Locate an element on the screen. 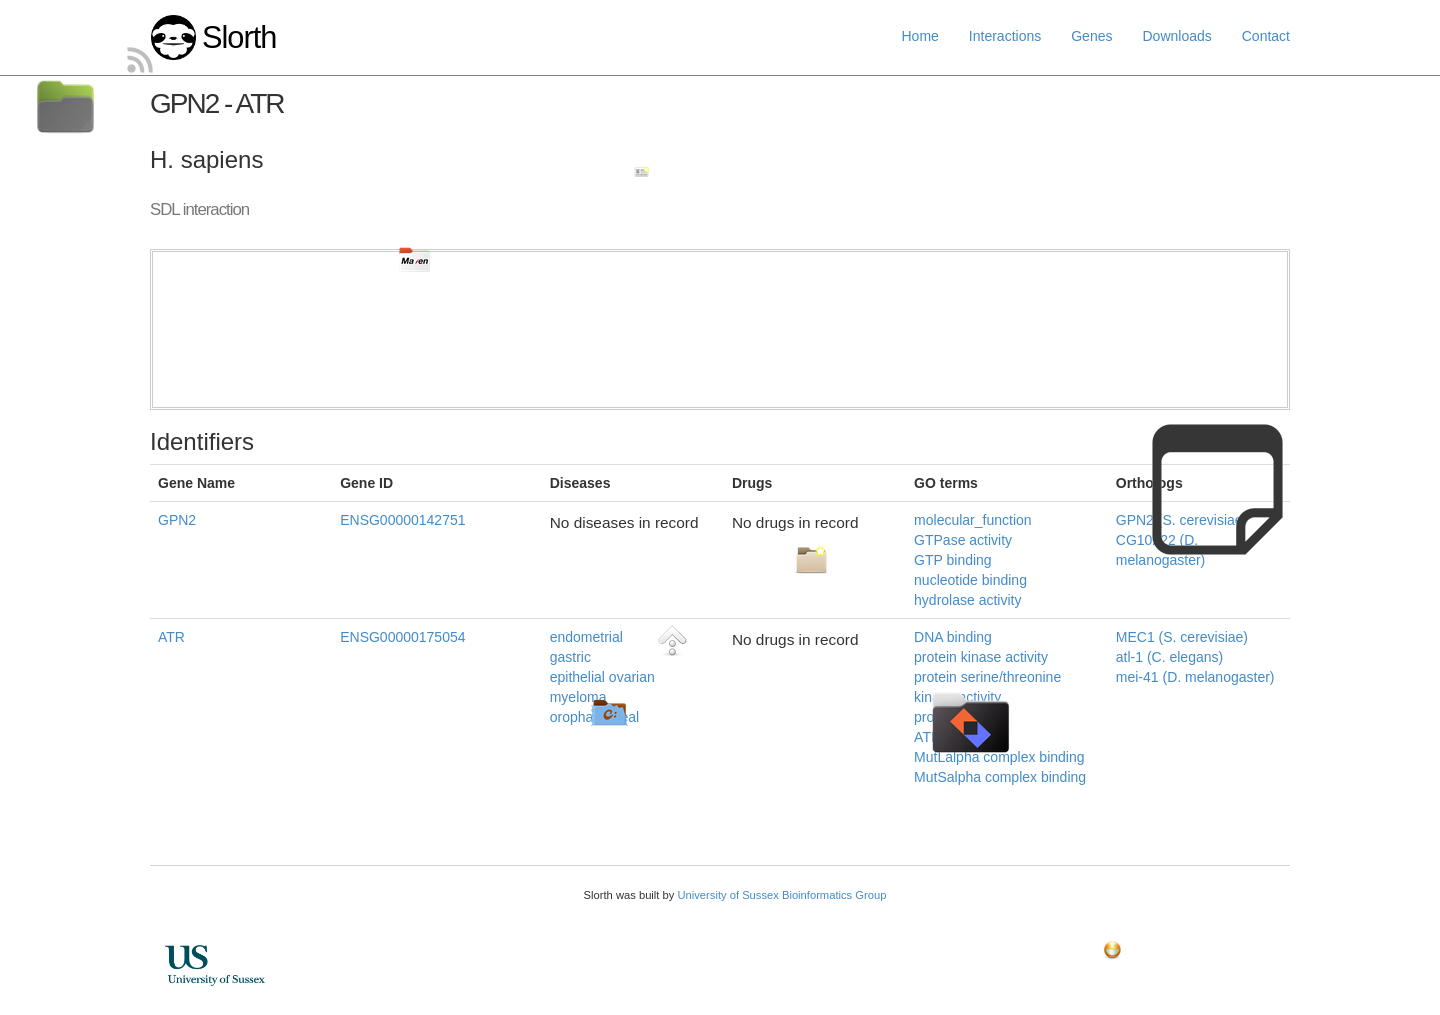  access desktop widgets or desklets is located at coordinates (1217, 489).